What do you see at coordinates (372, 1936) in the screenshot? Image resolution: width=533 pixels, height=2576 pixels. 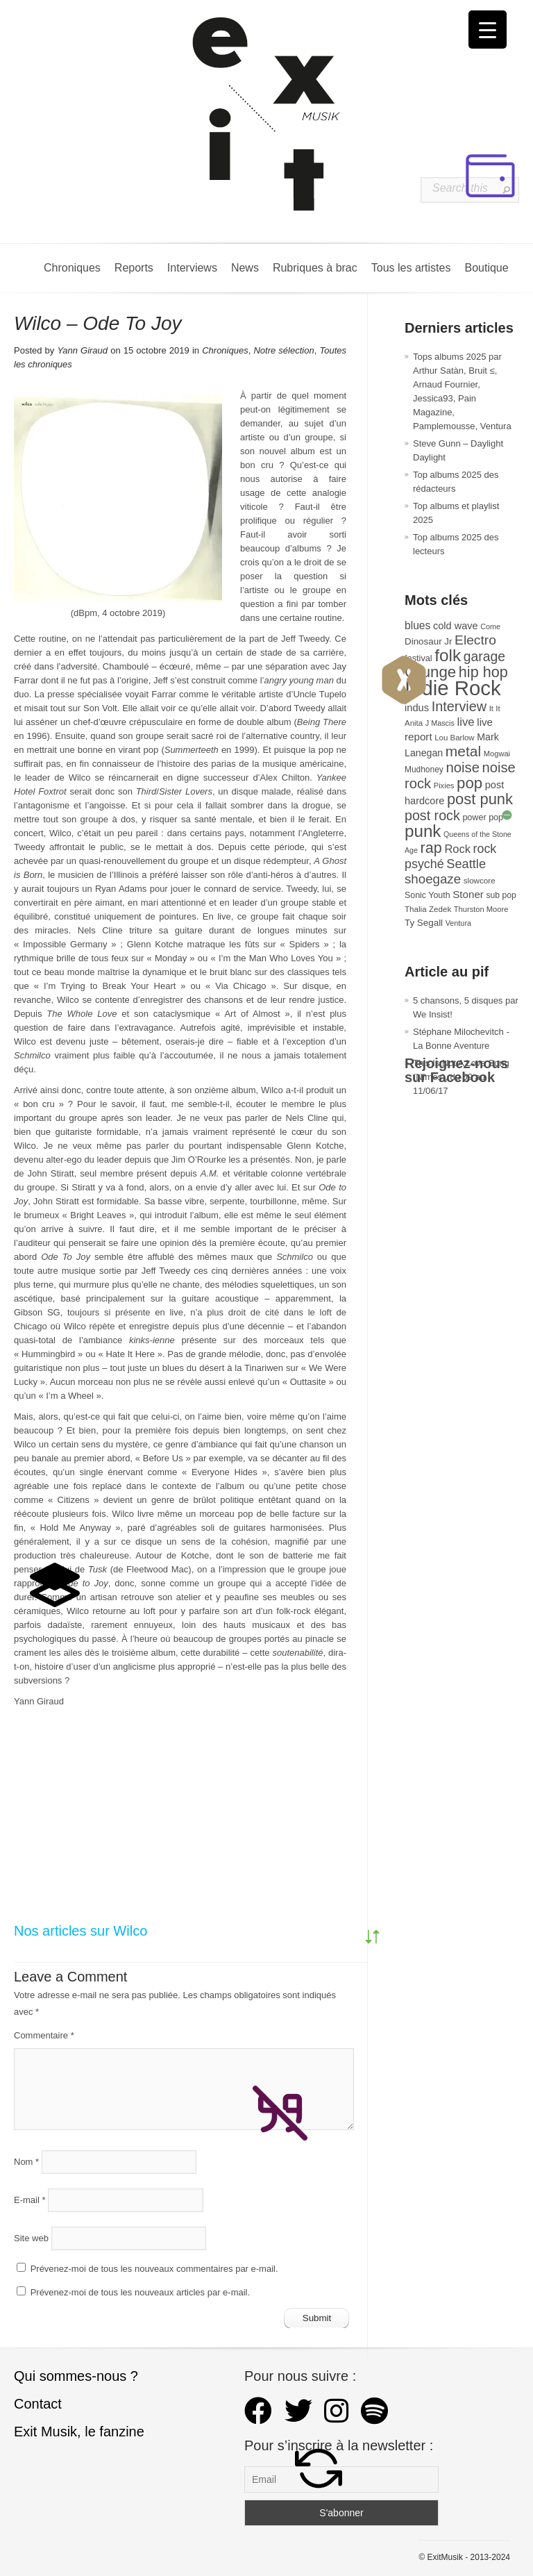 I see `sort items in ascending or descending order` at bounding box center [372, 1936].